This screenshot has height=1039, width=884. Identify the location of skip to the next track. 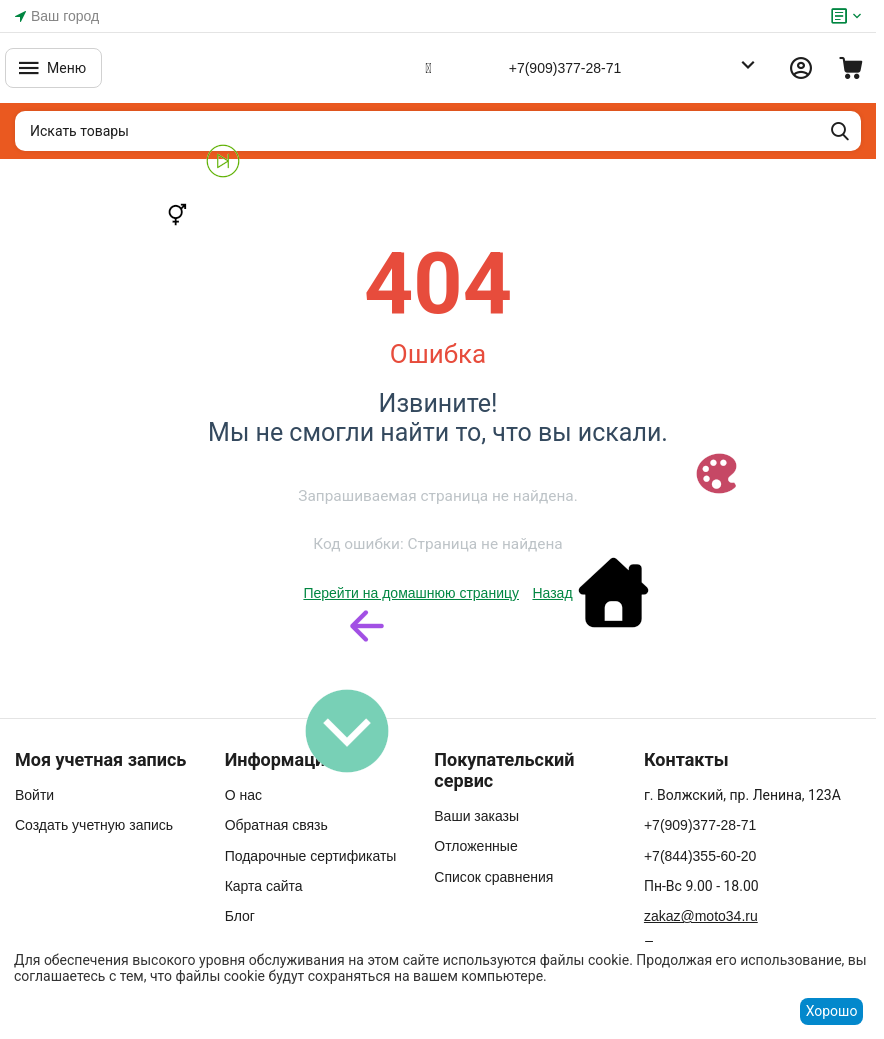
(223, 161).